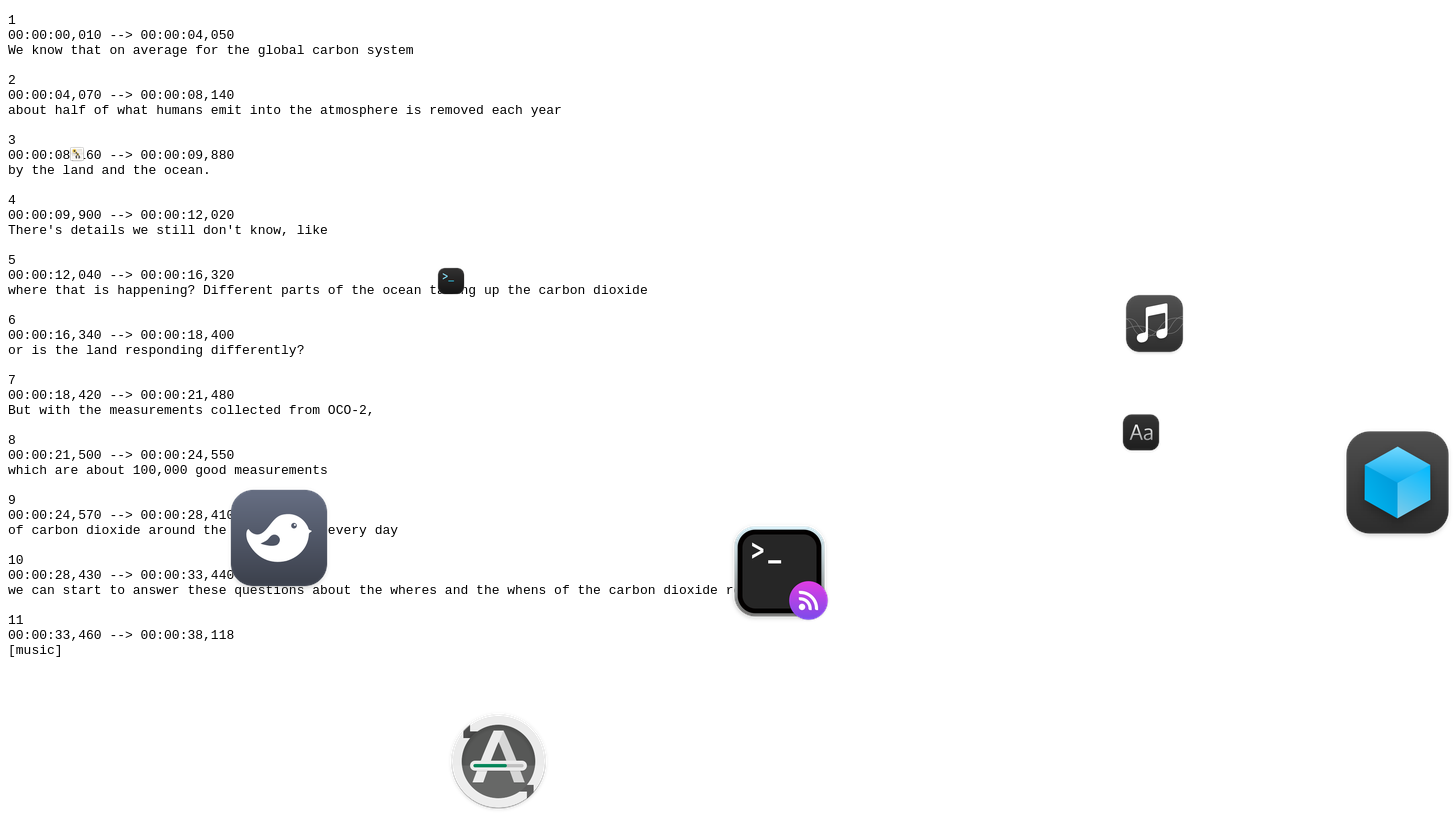 This screenshot has width=1456, height=818. Describe the element at coordinates (1154, 323) in the screenshot. I see `open audacious music player` at that location.